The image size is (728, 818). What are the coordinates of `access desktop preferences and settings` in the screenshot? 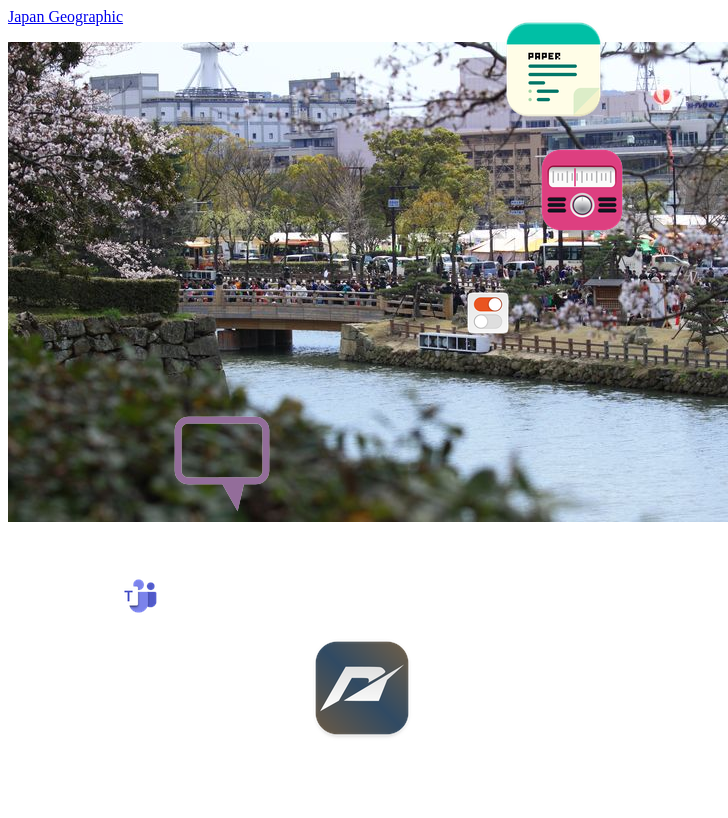 It's located at (488, 313).